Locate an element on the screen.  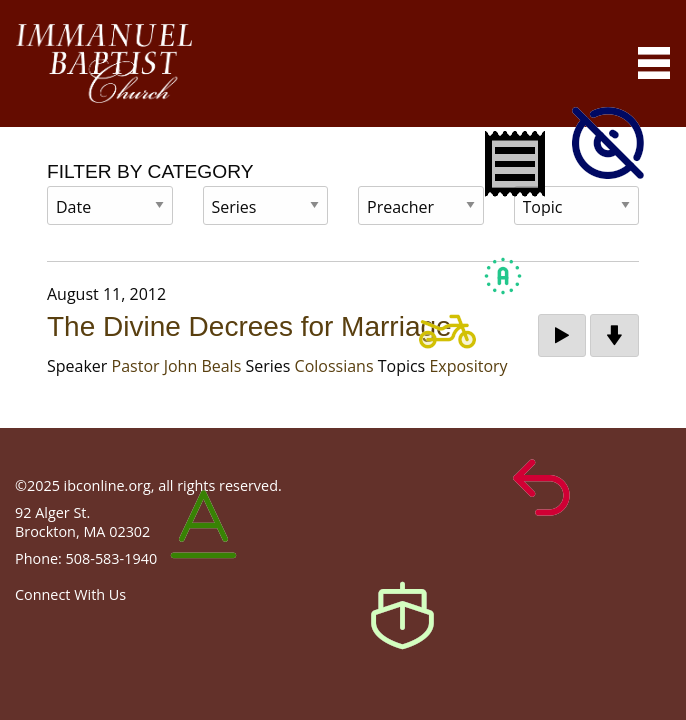
indicates content is not copyrighted is located at coordinates (608, 143).